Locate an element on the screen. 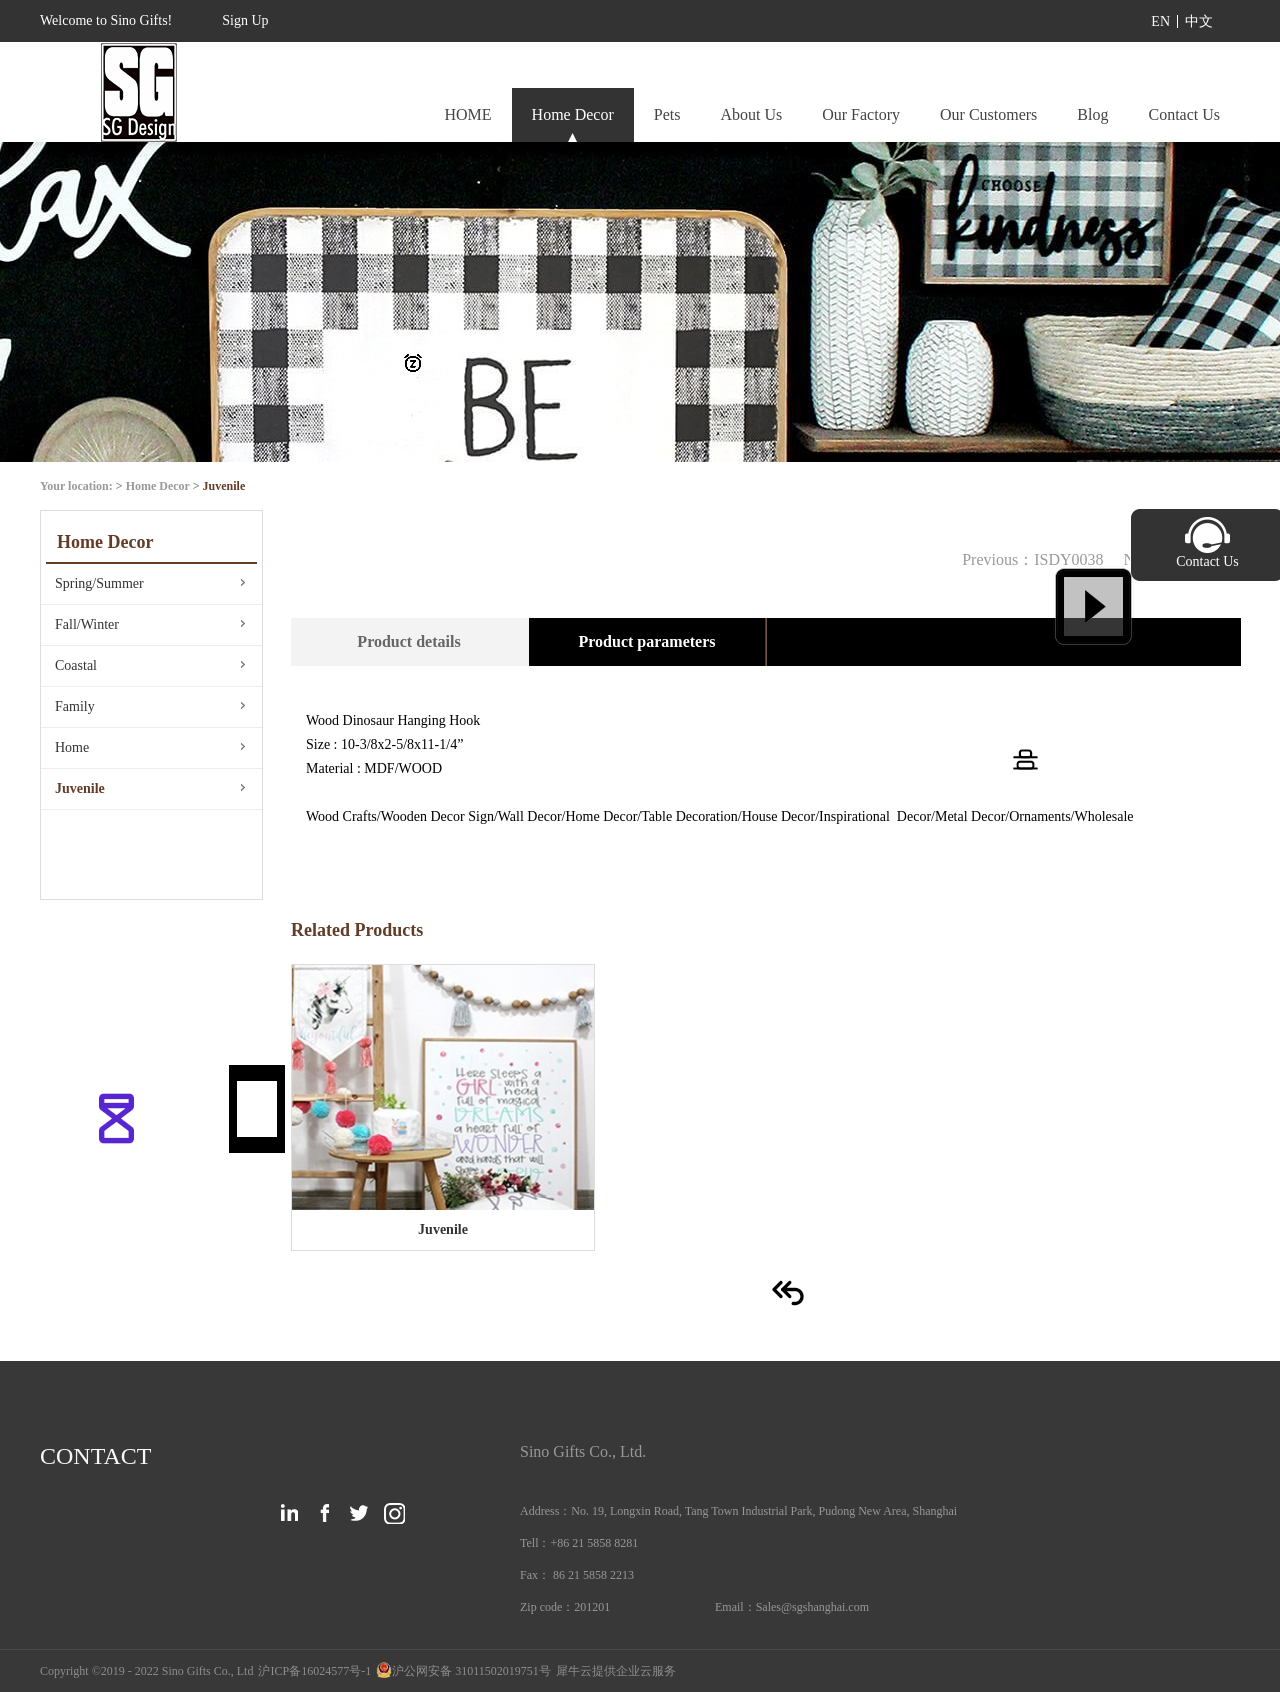 The image size is (1280, 1692). access mobile device settings is located at coordinates (257, 1109).